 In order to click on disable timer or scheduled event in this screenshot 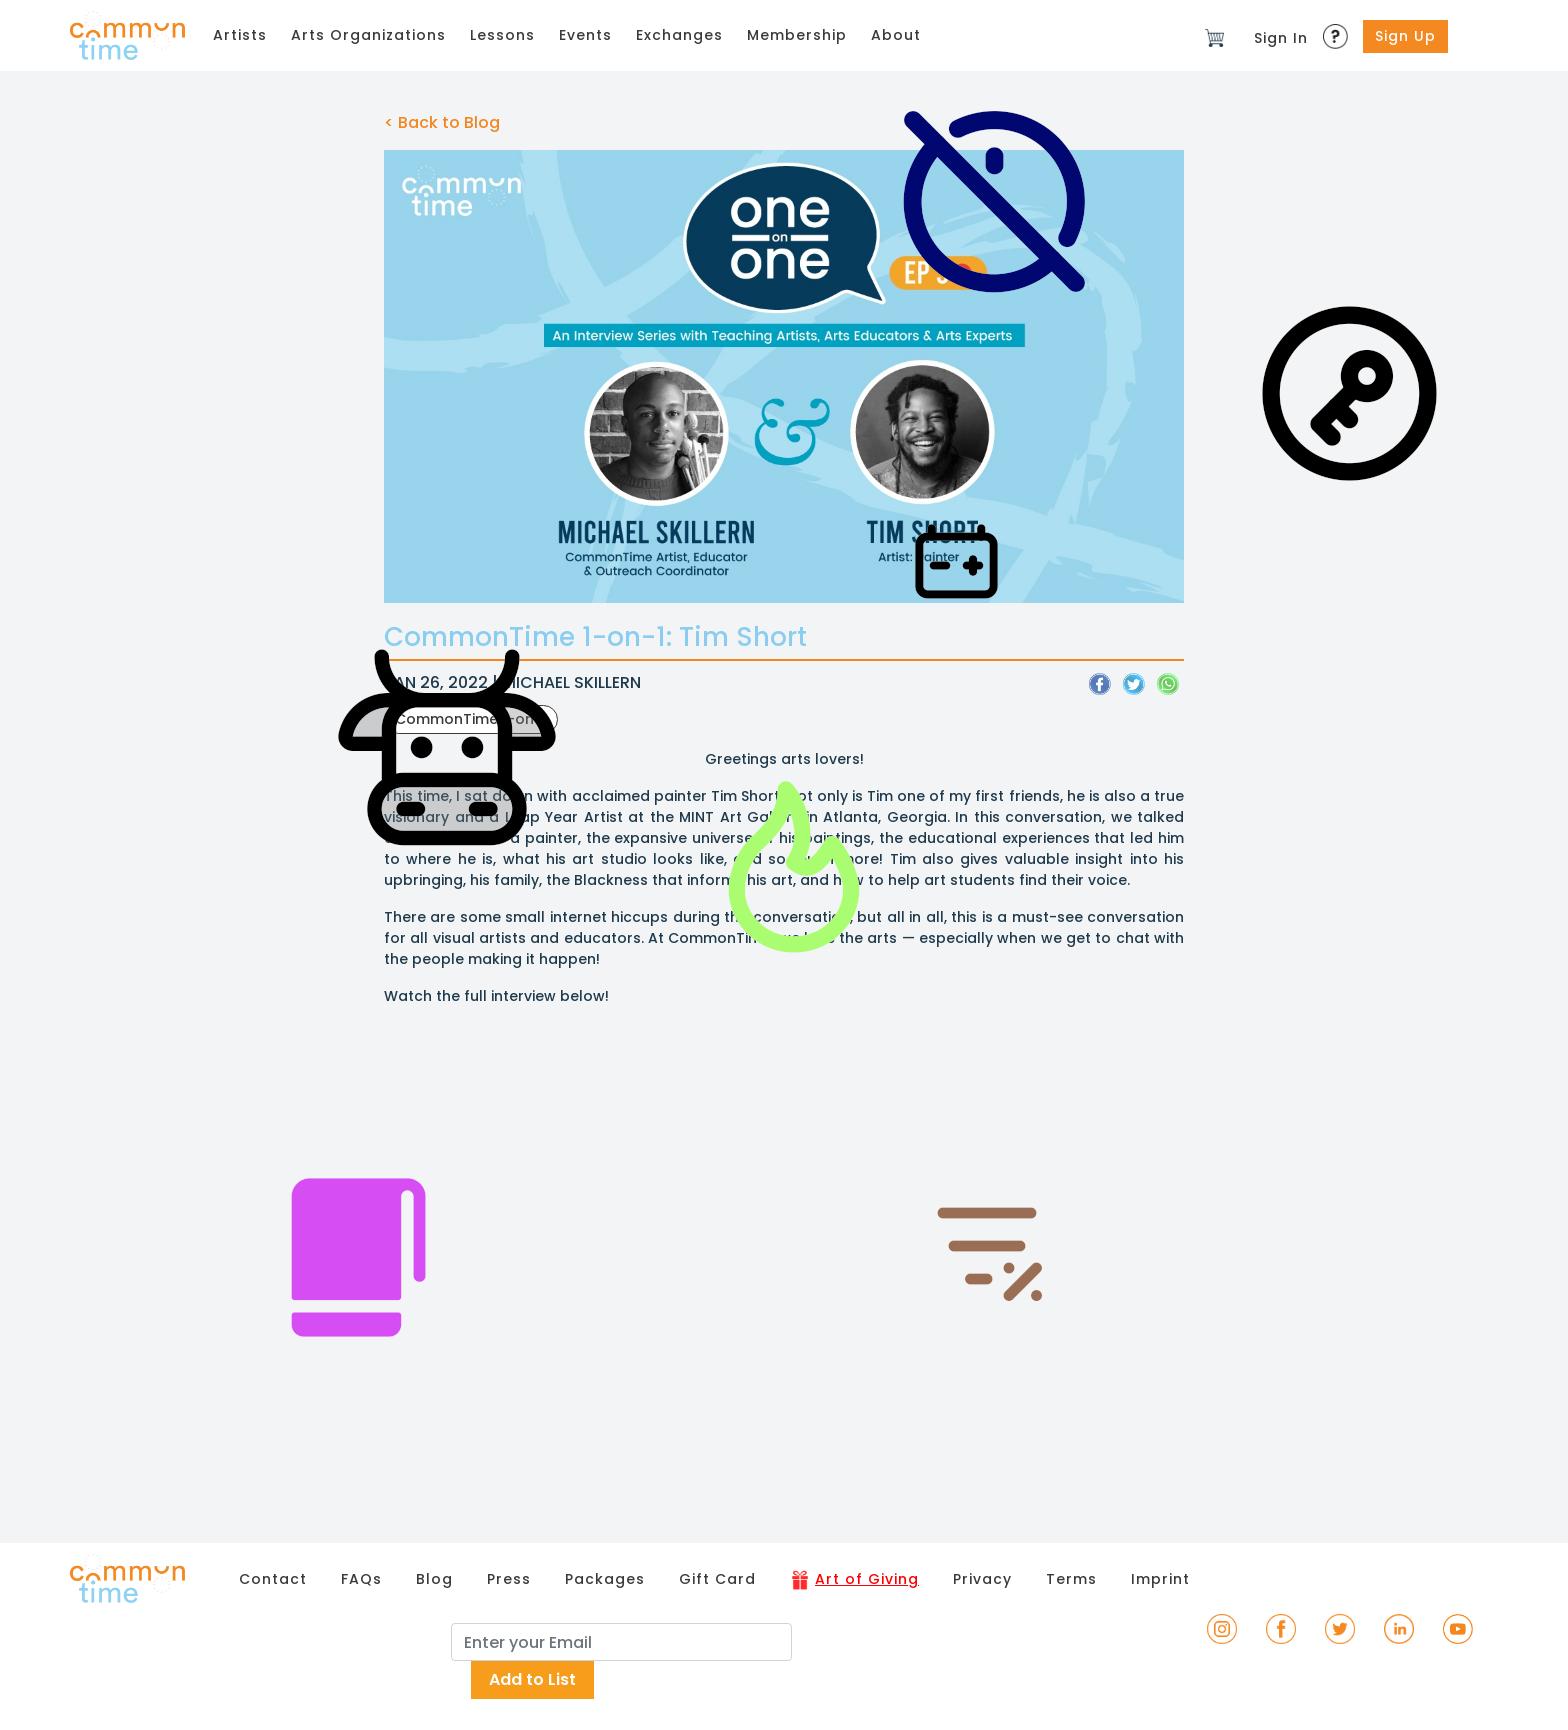, I will do `click(994, 201)`.